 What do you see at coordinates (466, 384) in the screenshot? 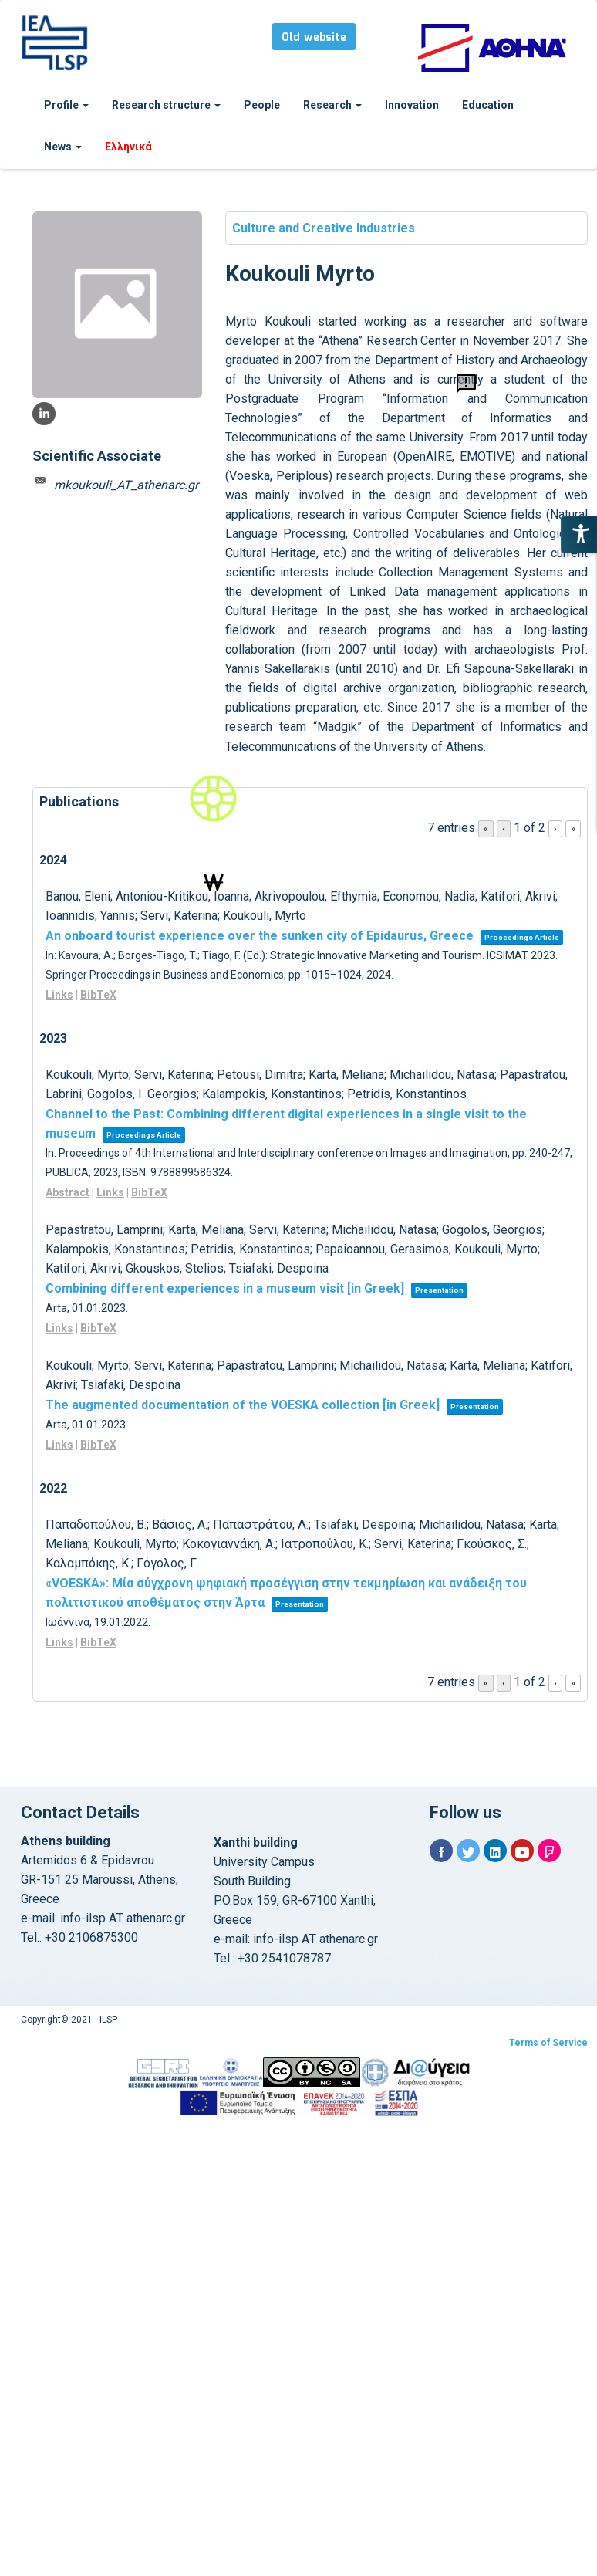
I see `view important announcements or alerts` at bounding box center [466, 384].